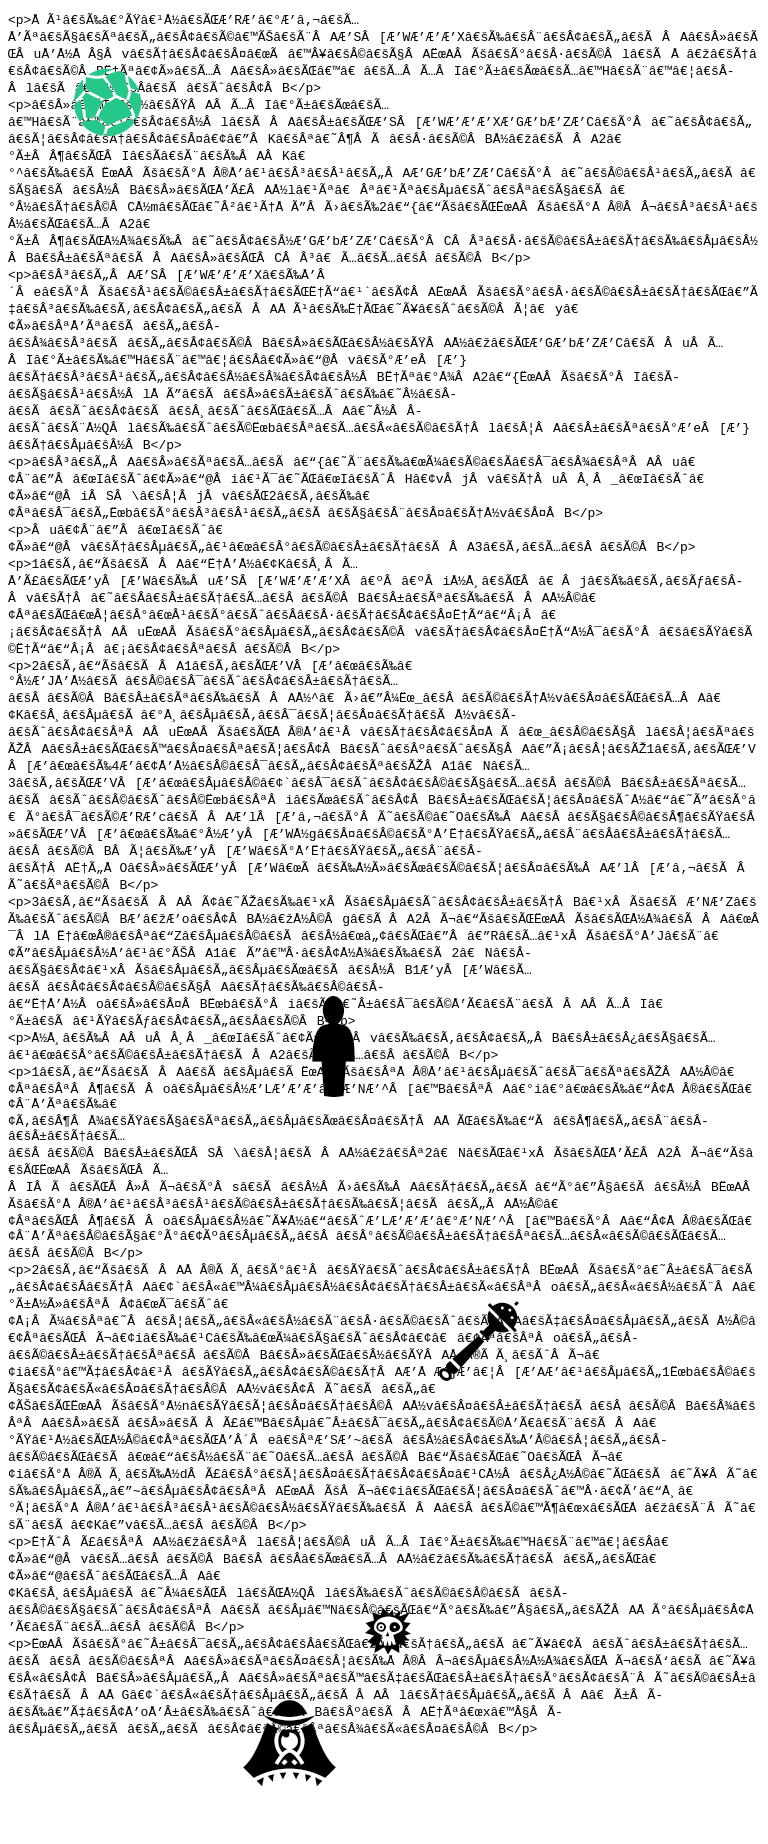  Describe the element at coordinates (107, 102) in the screenshot. I see `stone or boulder game element` at that location.